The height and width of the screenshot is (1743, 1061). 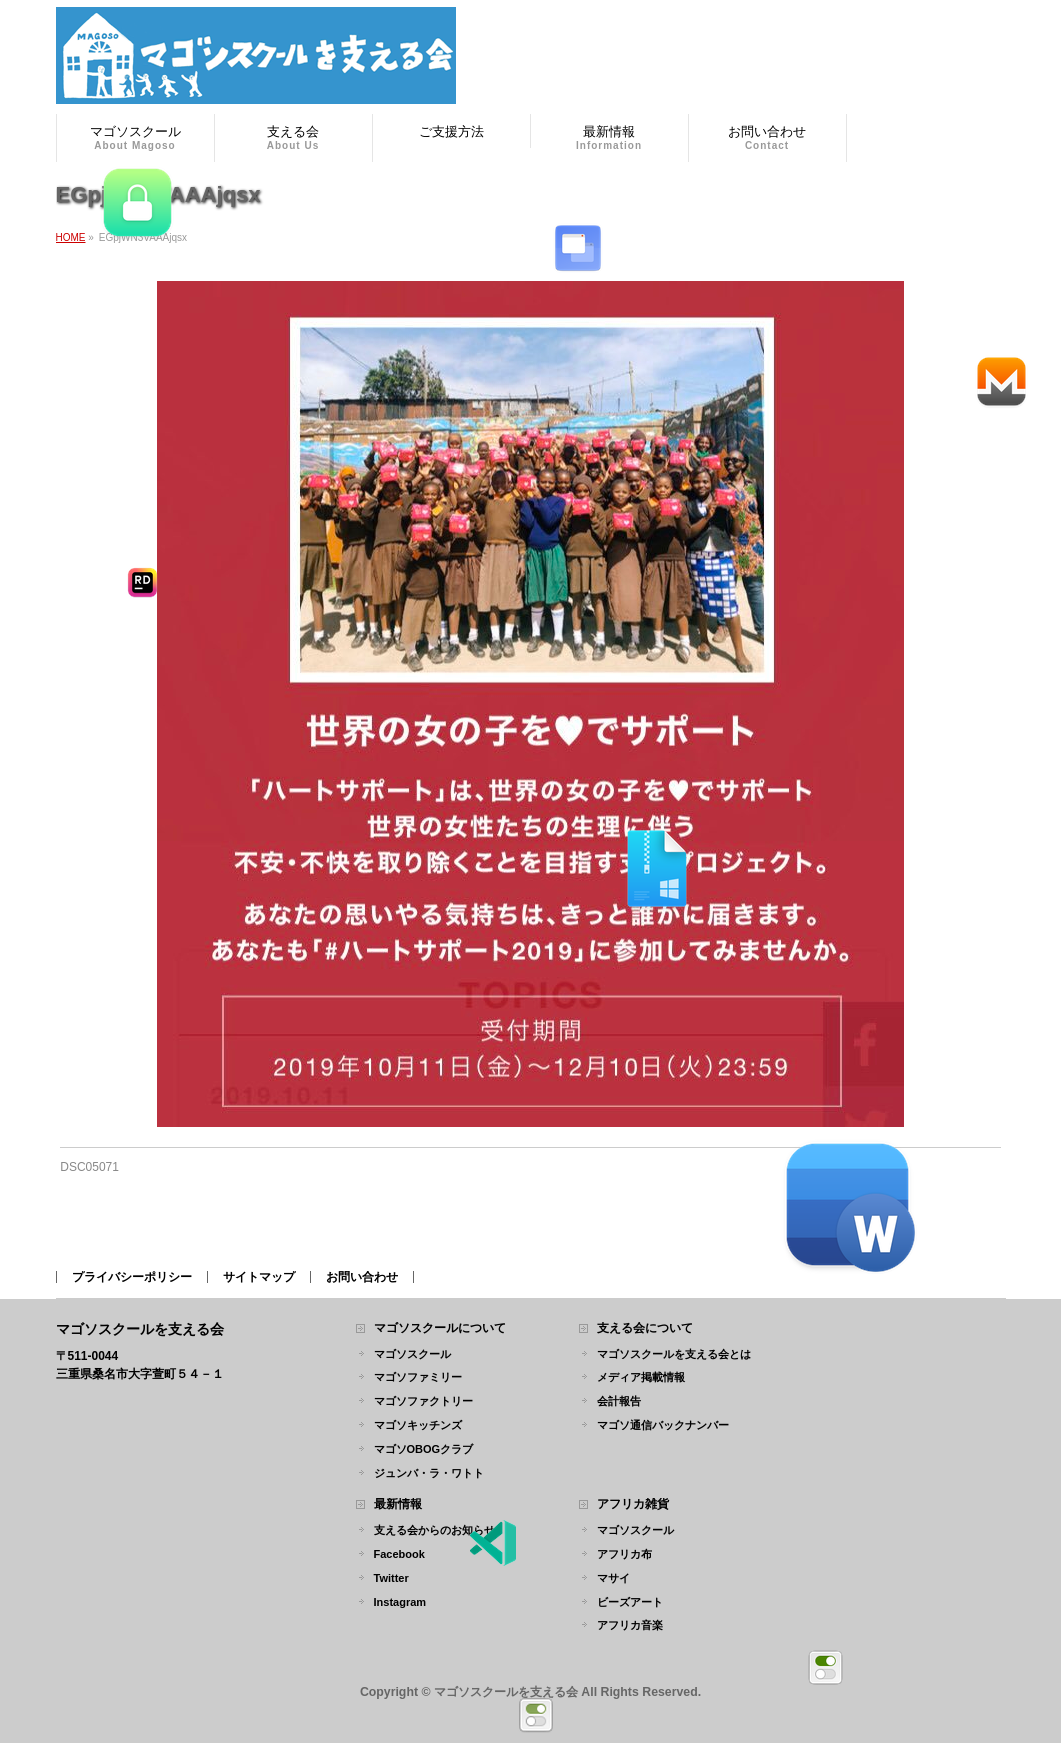 What do you see at coordinates (578, 248) in the screenshot?
I see `manage startup applications and session settings` at bounding box center [578, 248].